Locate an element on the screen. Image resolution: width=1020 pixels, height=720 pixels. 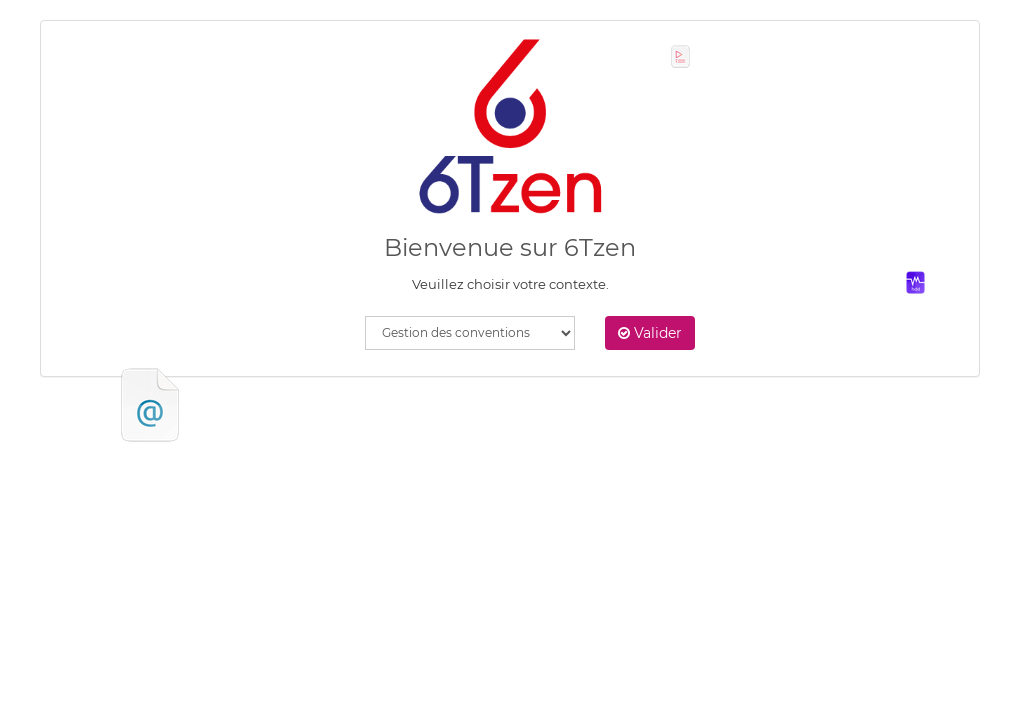
virtualbox hard disk drive file is located at coordinates (915, 282).